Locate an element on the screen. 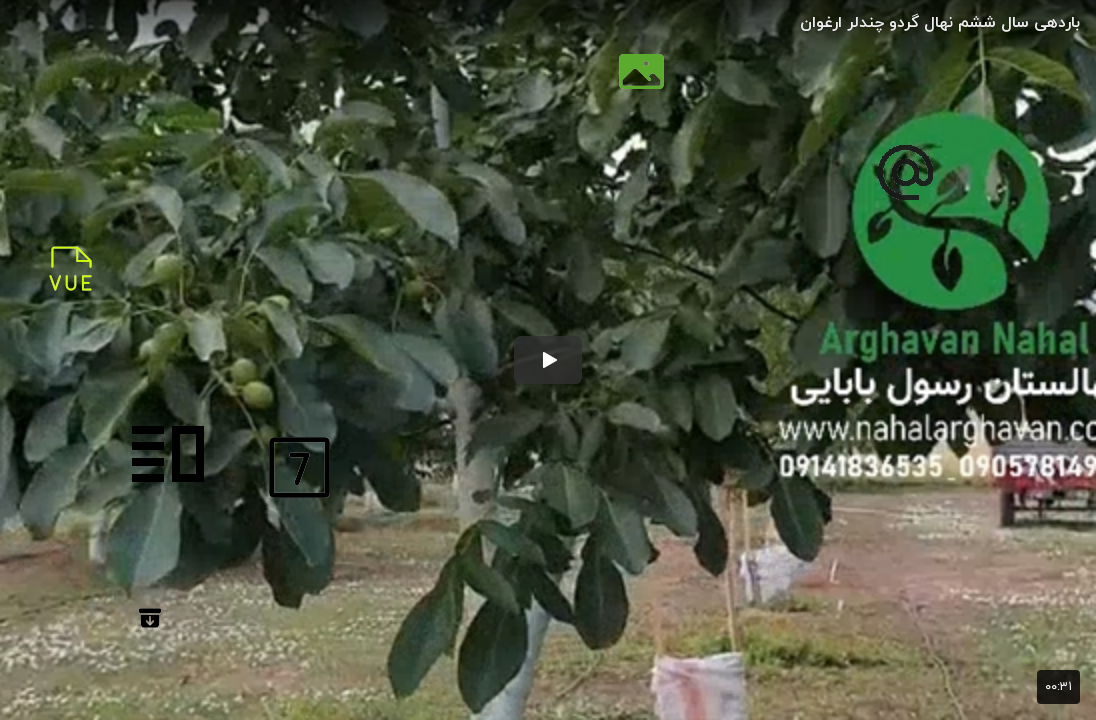  vue.js file type indicator is located at coordinates (71, 270).